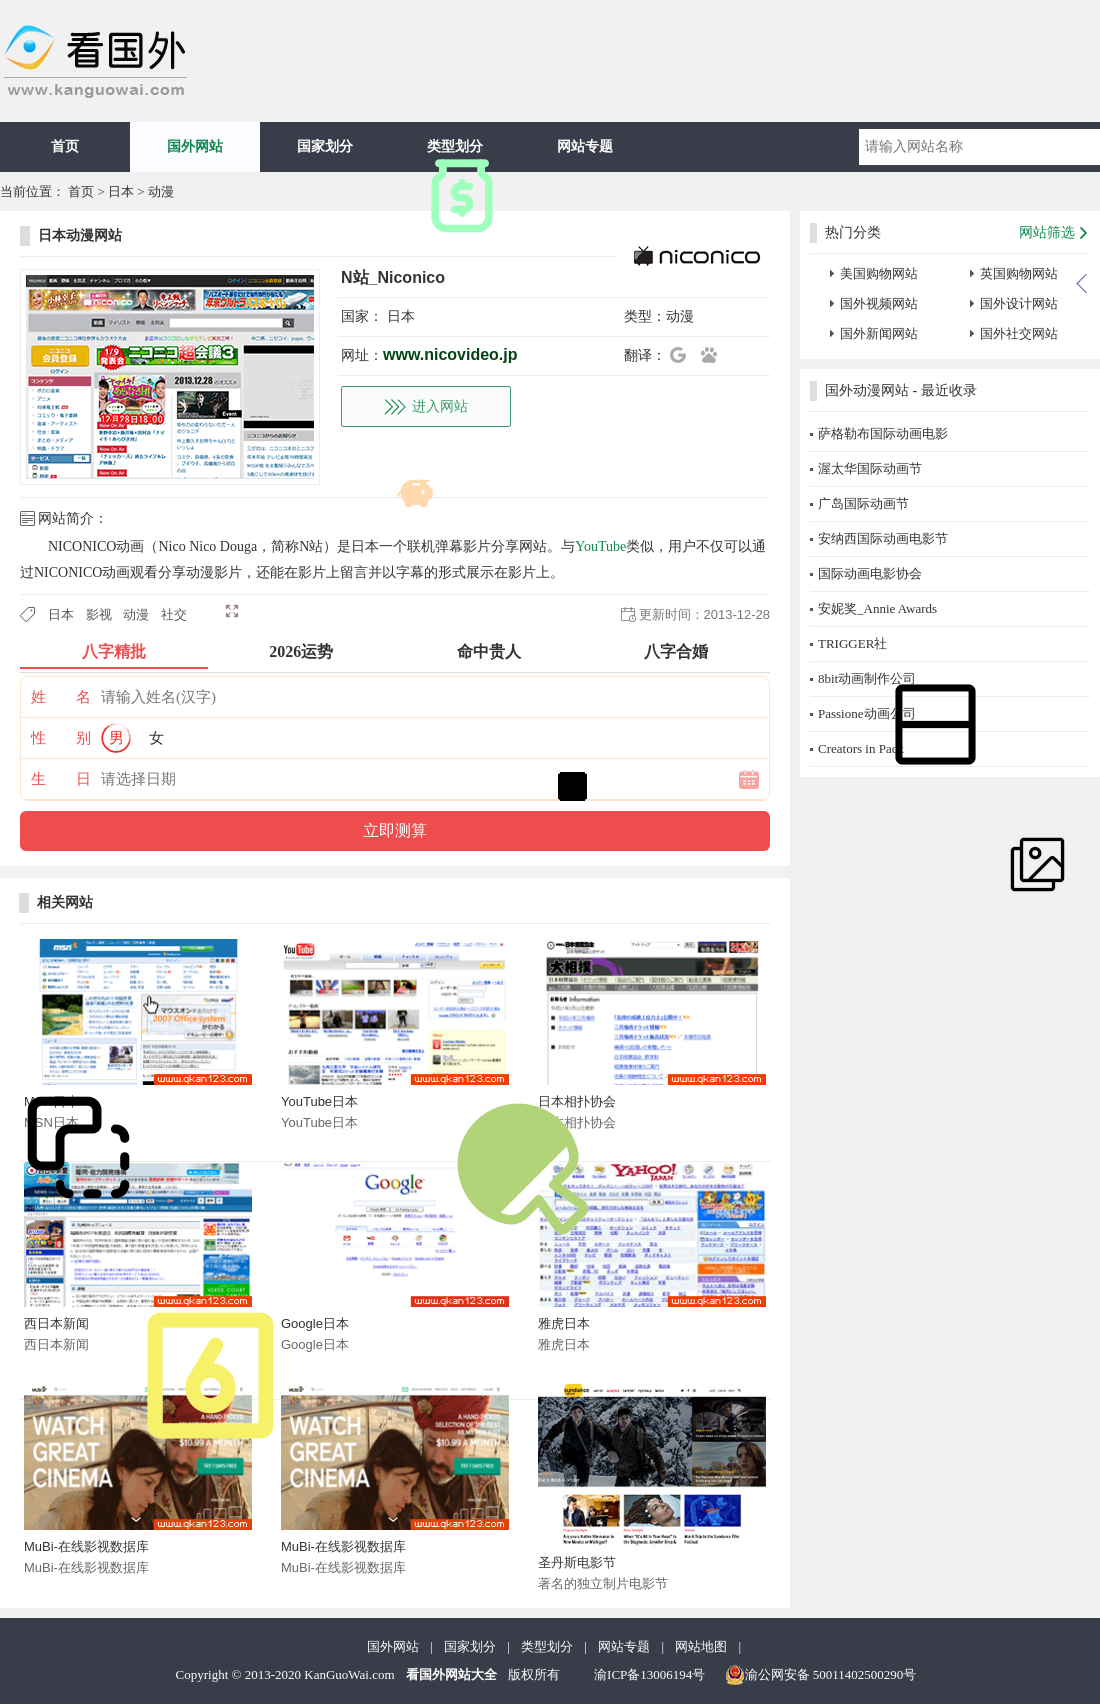 Image resolution: width=1100 pixels, height=1704 pixels. Describe the element at coordinates (210, 1375) in the screenshot. I see `select or input the number six` at that location.